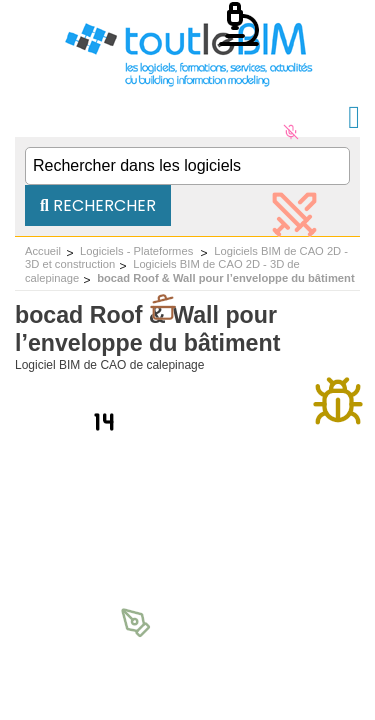 The width and height of the screenshot is (375, 720). I want to click on access scientific or research tools, so click(239, 24).